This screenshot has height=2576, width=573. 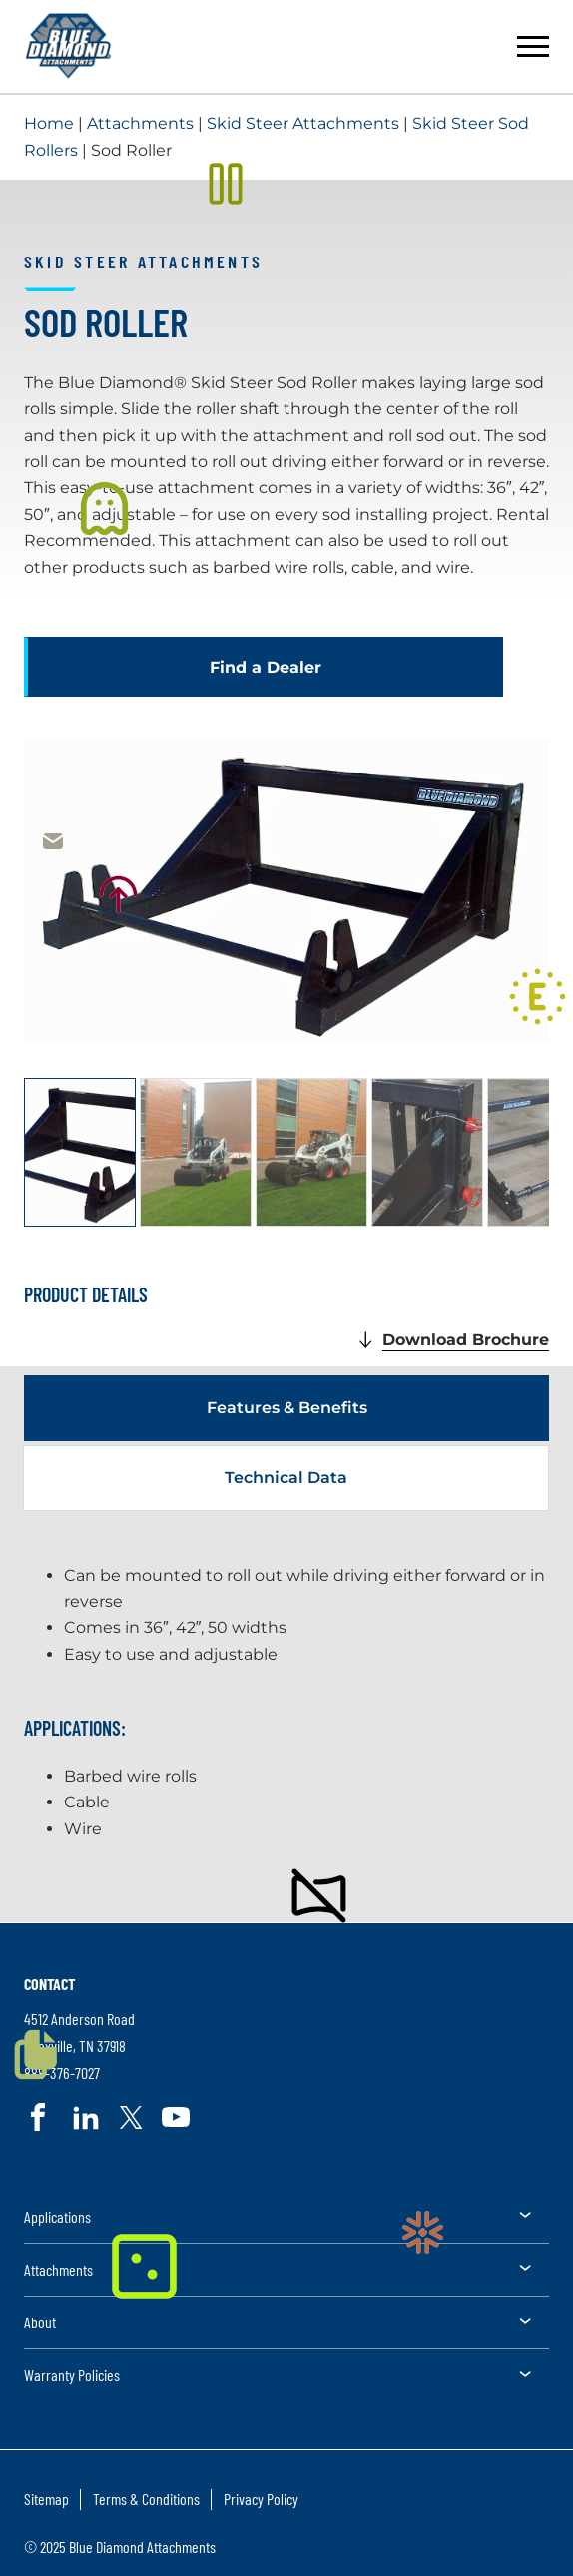 What do you see at coordinates (53, 841) in the screenshot?
I see `open your email inbox` at bounding box center [53, 841].